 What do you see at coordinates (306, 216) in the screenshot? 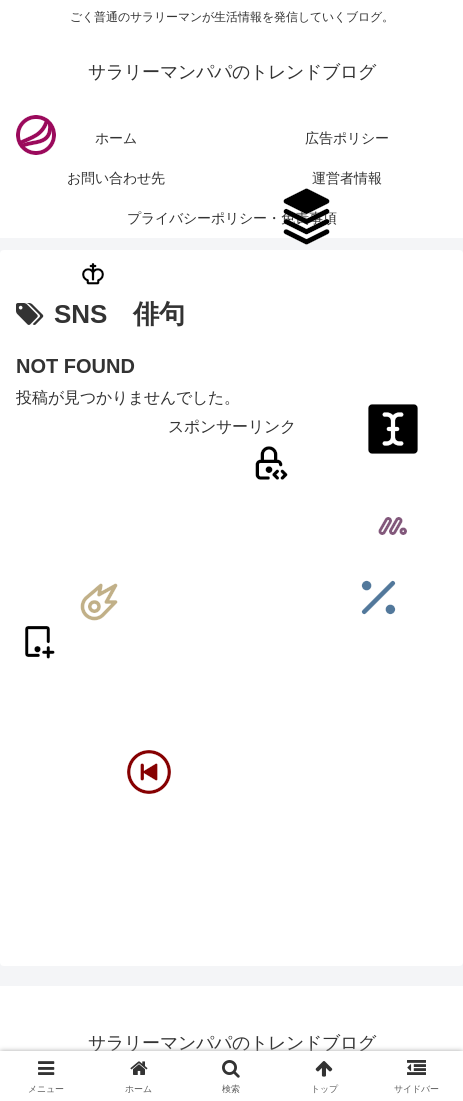
I see `view layered content or stacked items` at bounding box center [306, 216].